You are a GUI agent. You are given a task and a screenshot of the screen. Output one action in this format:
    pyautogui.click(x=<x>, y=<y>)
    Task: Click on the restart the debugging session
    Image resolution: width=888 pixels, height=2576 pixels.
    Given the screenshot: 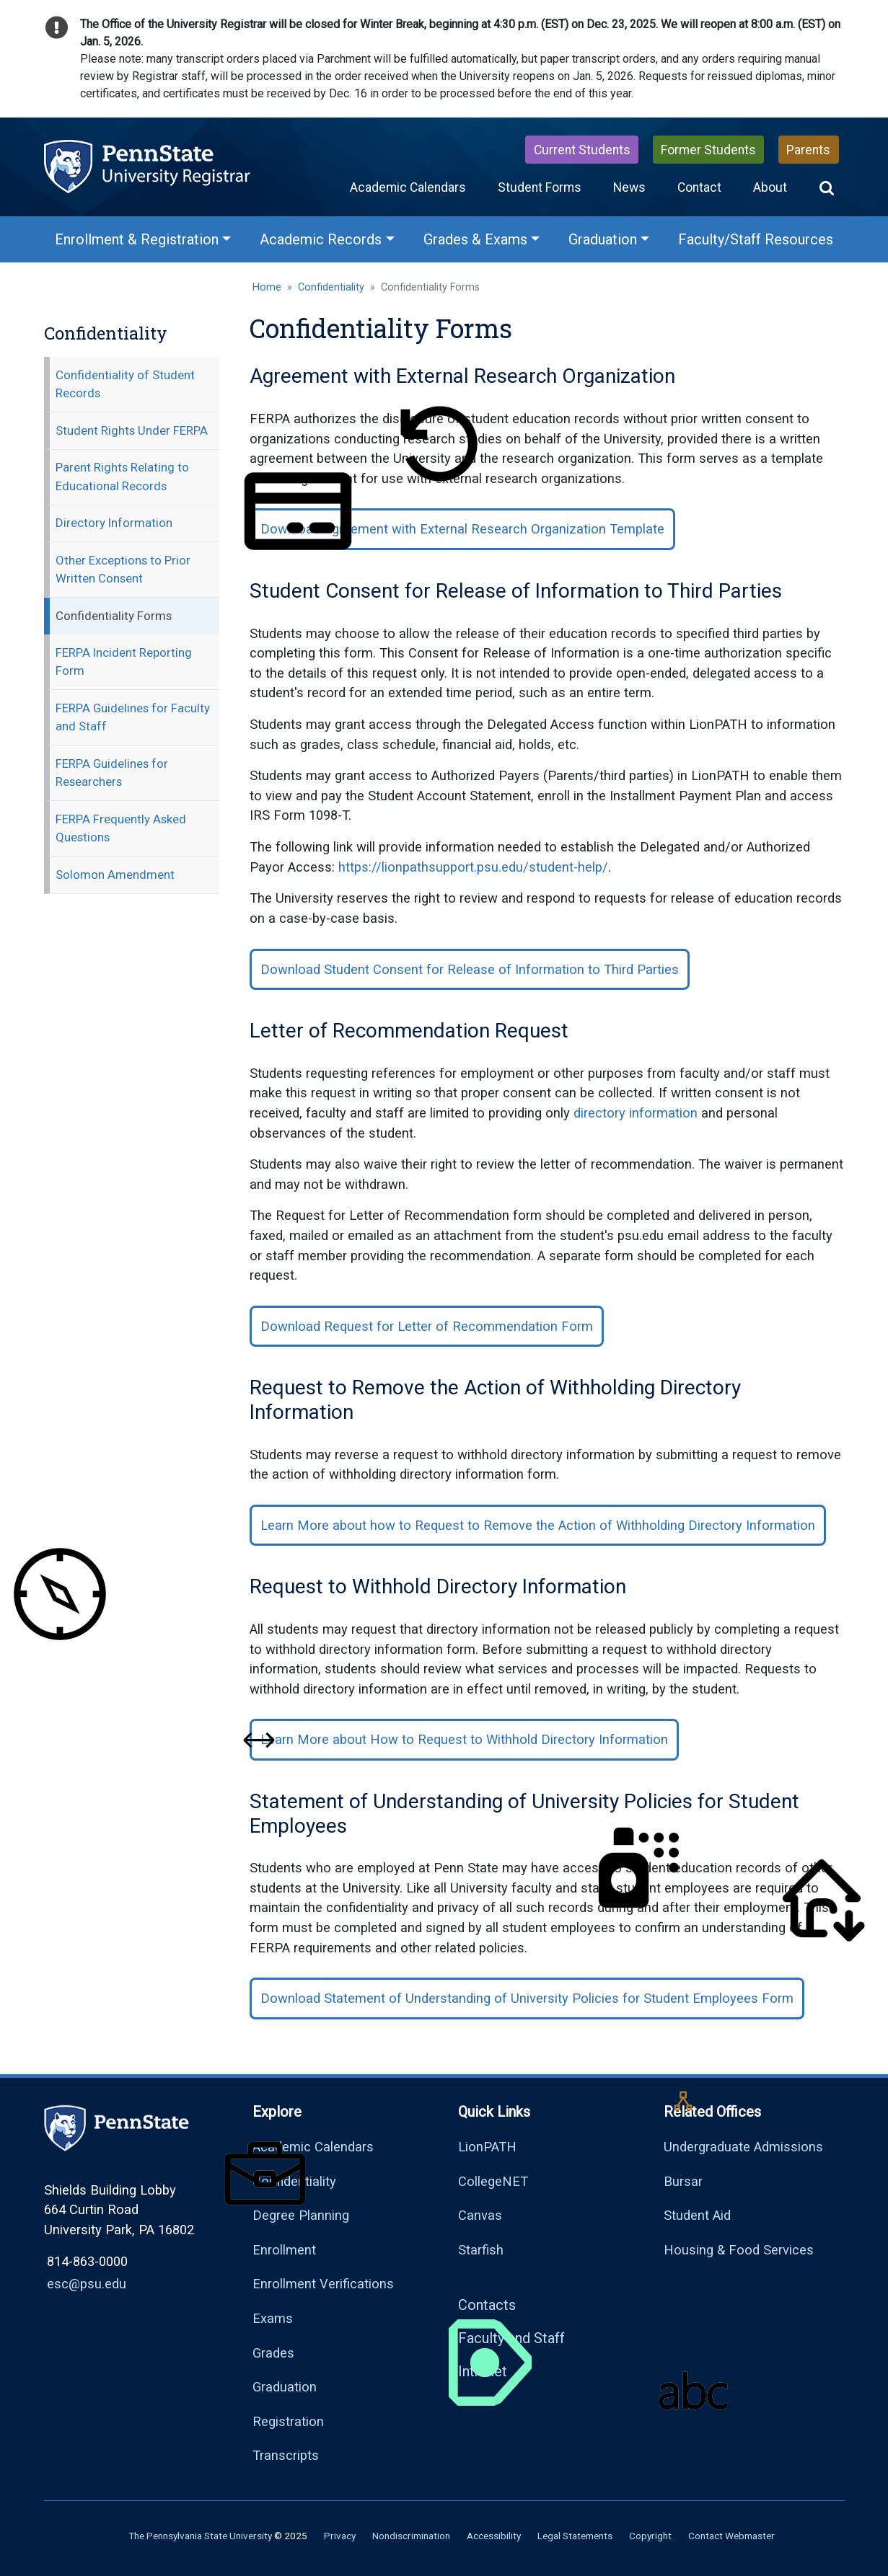 What is the action you would take?
    pyautogui.click(x=438, y=443)
    